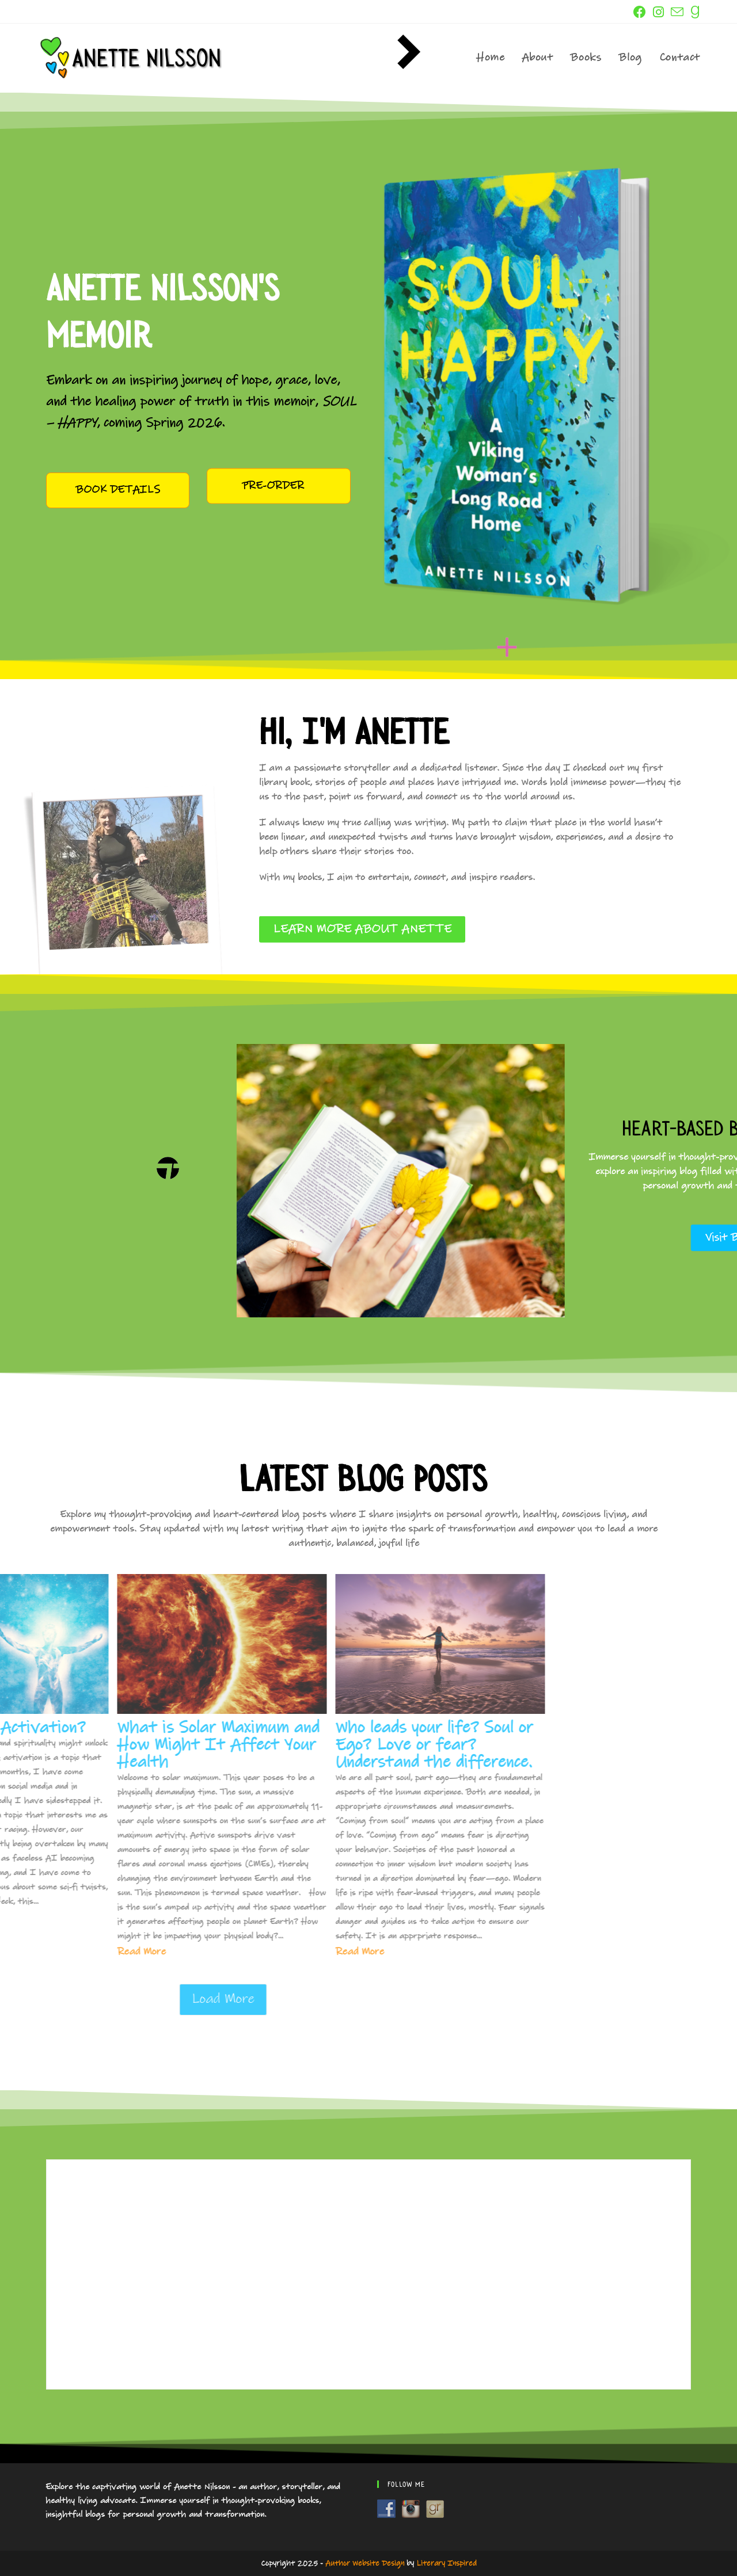  Describe the element at coordinates (408, 52) in the screenshot. I see `expand a collapsible menu or section` at that location.